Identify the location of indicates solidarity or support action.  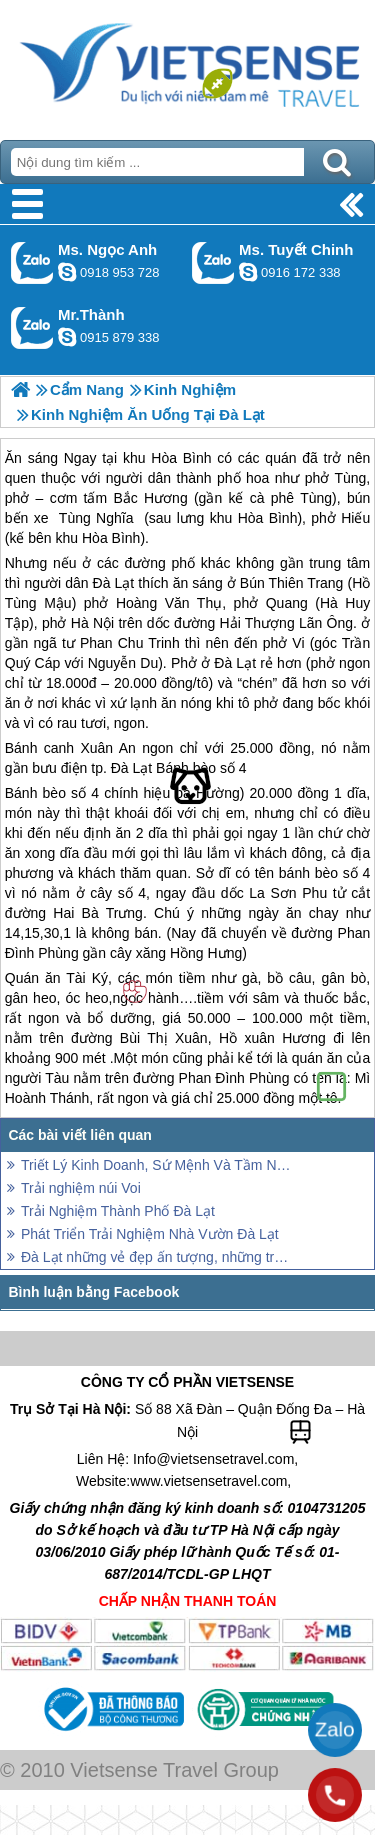
(135, 991).